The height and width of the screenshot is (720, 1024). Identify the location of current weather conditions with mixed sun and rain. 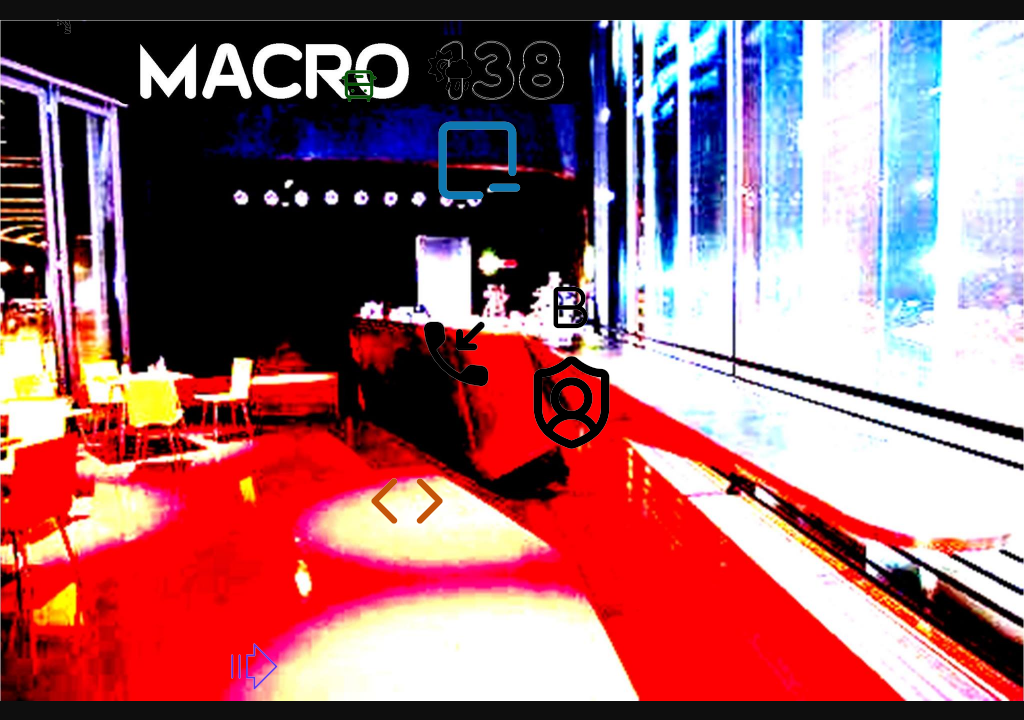
(450, 71).